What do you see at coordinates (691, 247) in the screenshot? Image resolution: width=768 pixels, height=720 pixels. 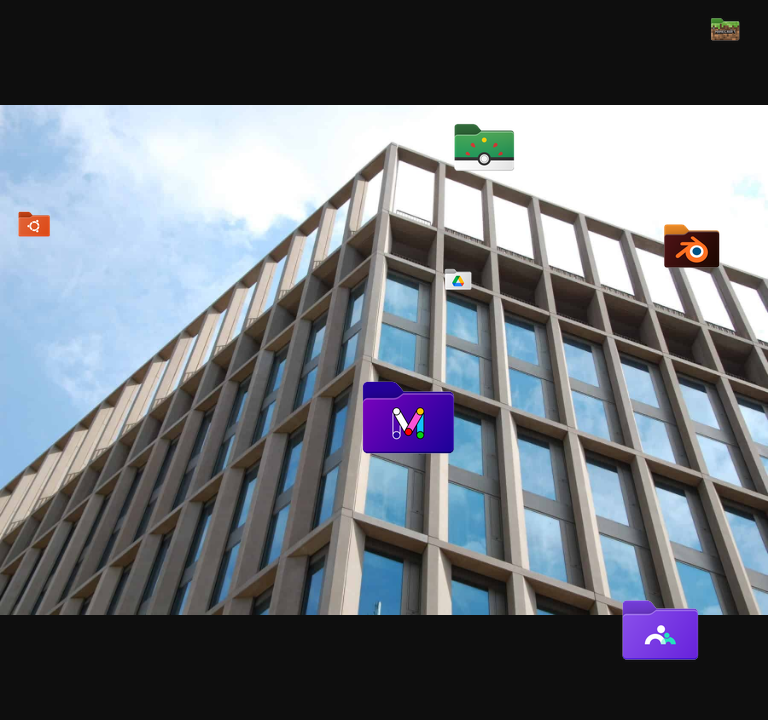 I see `open folder containing Blender project files` at bounding box center [691, 247].